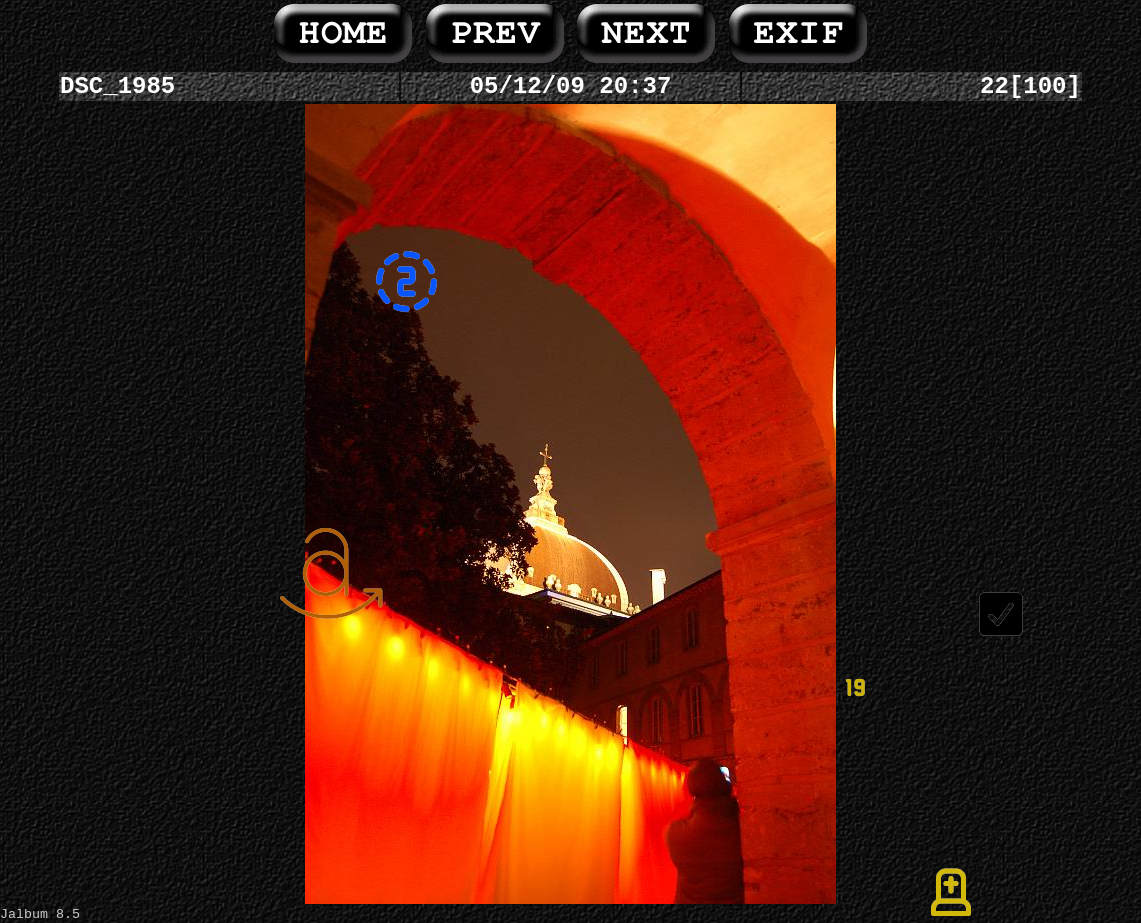 This screenshot has width=1141, height=923. Describe the element at coordinates (327, 571) in the screenshot. I see `visit amazon.com` at that location.